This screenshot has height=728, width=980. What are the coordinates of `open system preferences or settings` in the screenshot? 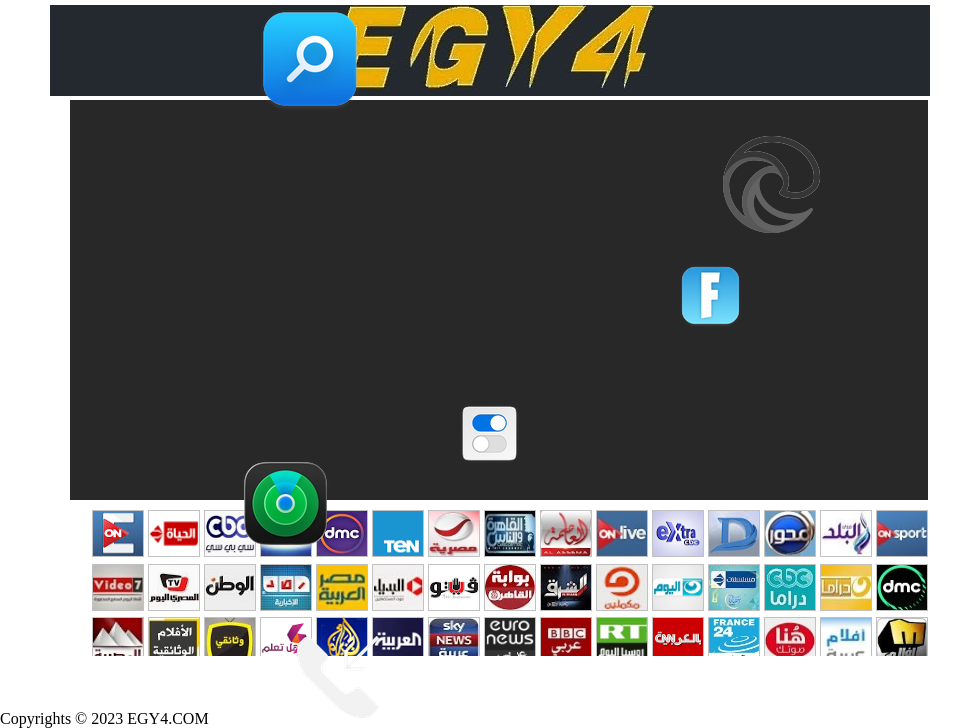 It's located at (489, 433).